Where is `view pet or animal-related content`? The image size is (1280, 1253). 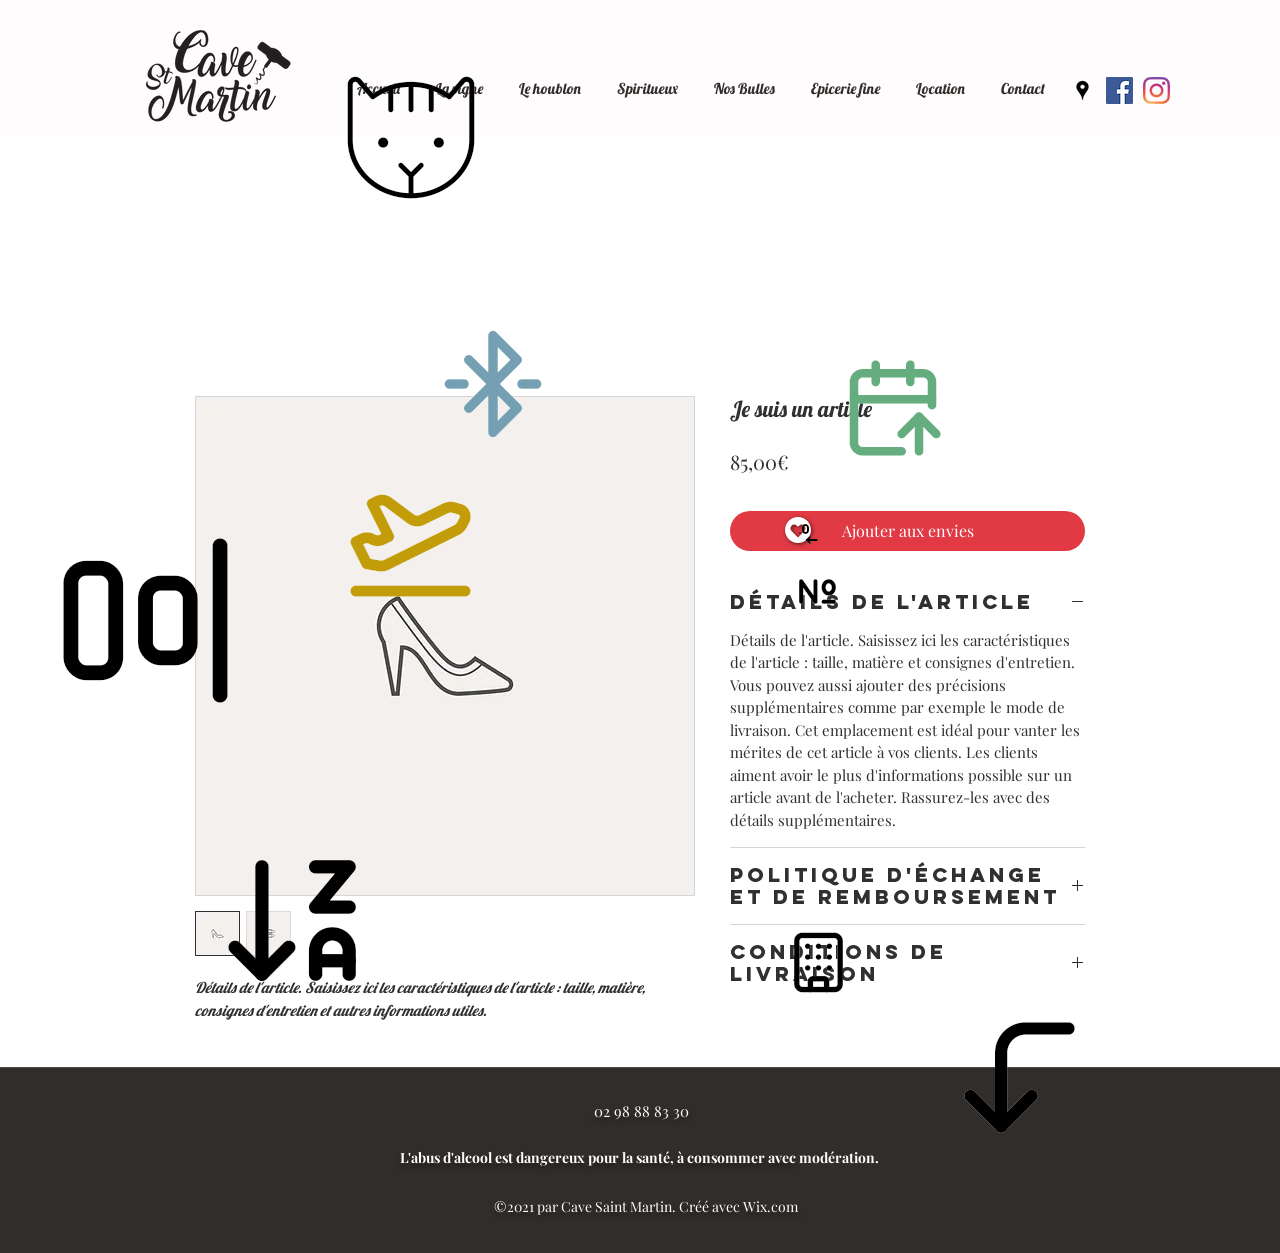
view pet or animal-related content is located at coordinates (411, 135).